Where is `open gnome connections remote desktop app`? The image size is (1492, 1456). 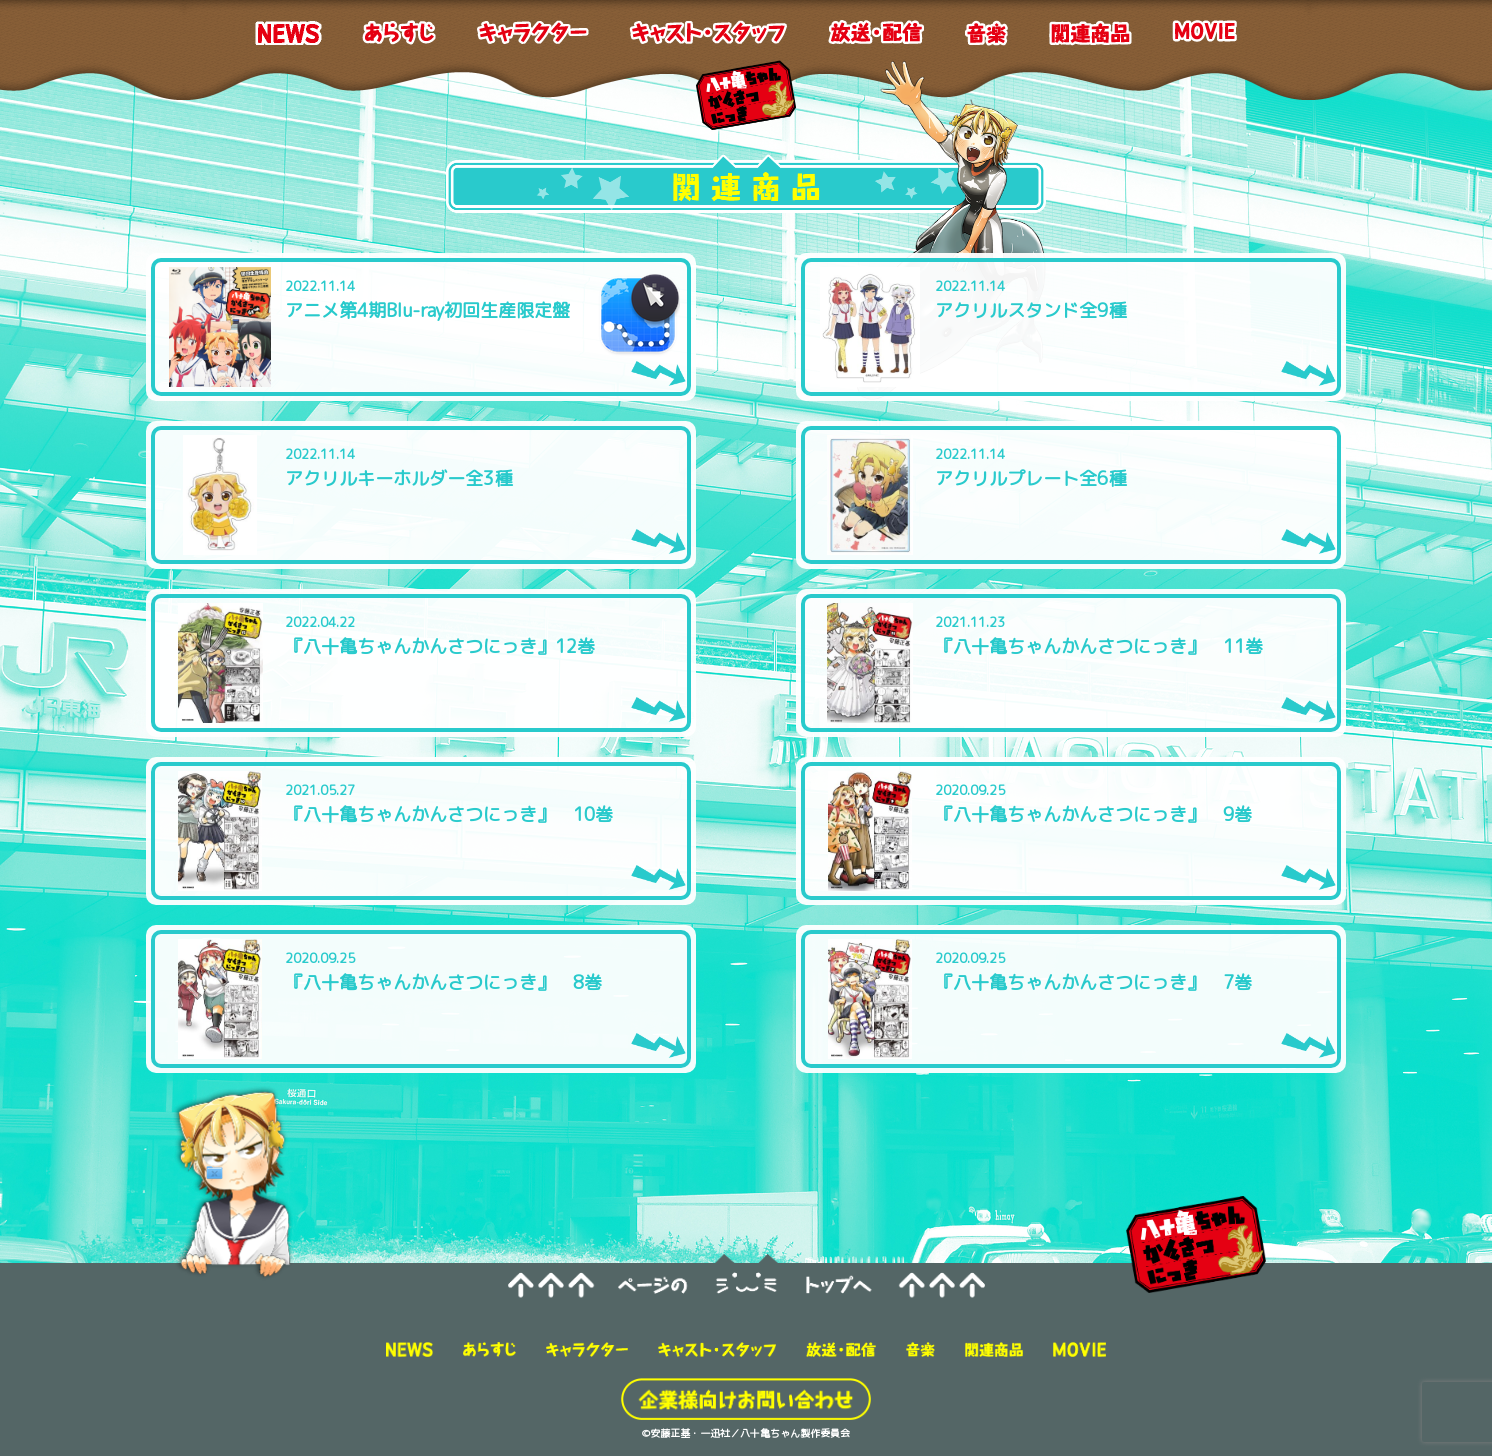
open gnome connections remote desktop app is located at coordinates (638, 315).